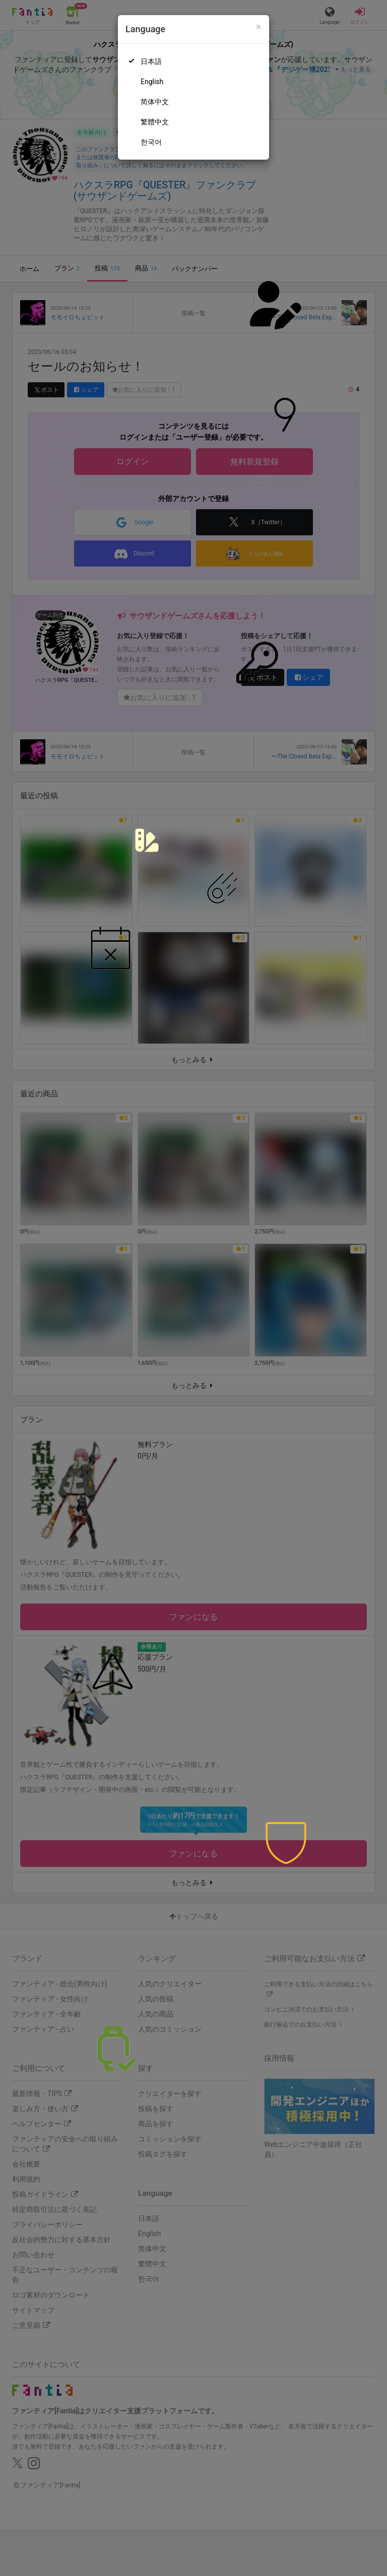 This screenshot has height=2576, width=387. What do you see at coordinates (147, 840) in the screenshot?
I see `open color palette or theme options` at bounding box center [147, 840].